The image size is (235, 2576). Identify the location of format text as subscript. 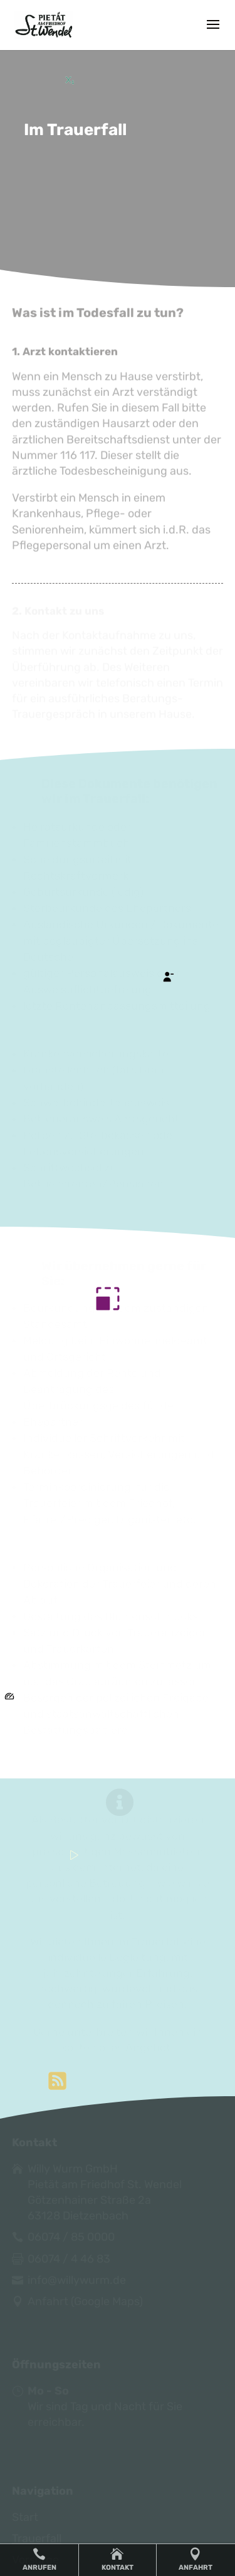
(69, 79).